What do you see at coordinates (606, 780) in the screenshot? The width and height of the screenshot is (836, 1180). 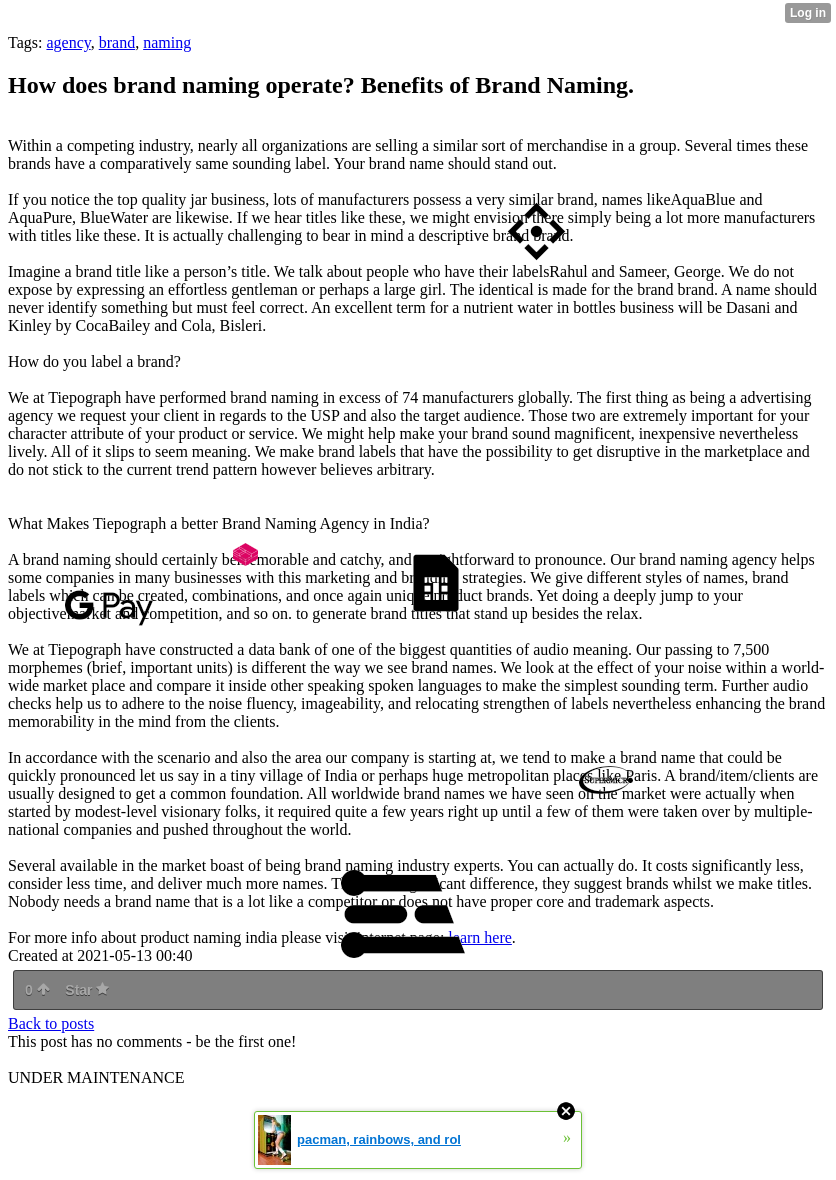 I see `Supermicro company logo` at bounding box center [606, 780].